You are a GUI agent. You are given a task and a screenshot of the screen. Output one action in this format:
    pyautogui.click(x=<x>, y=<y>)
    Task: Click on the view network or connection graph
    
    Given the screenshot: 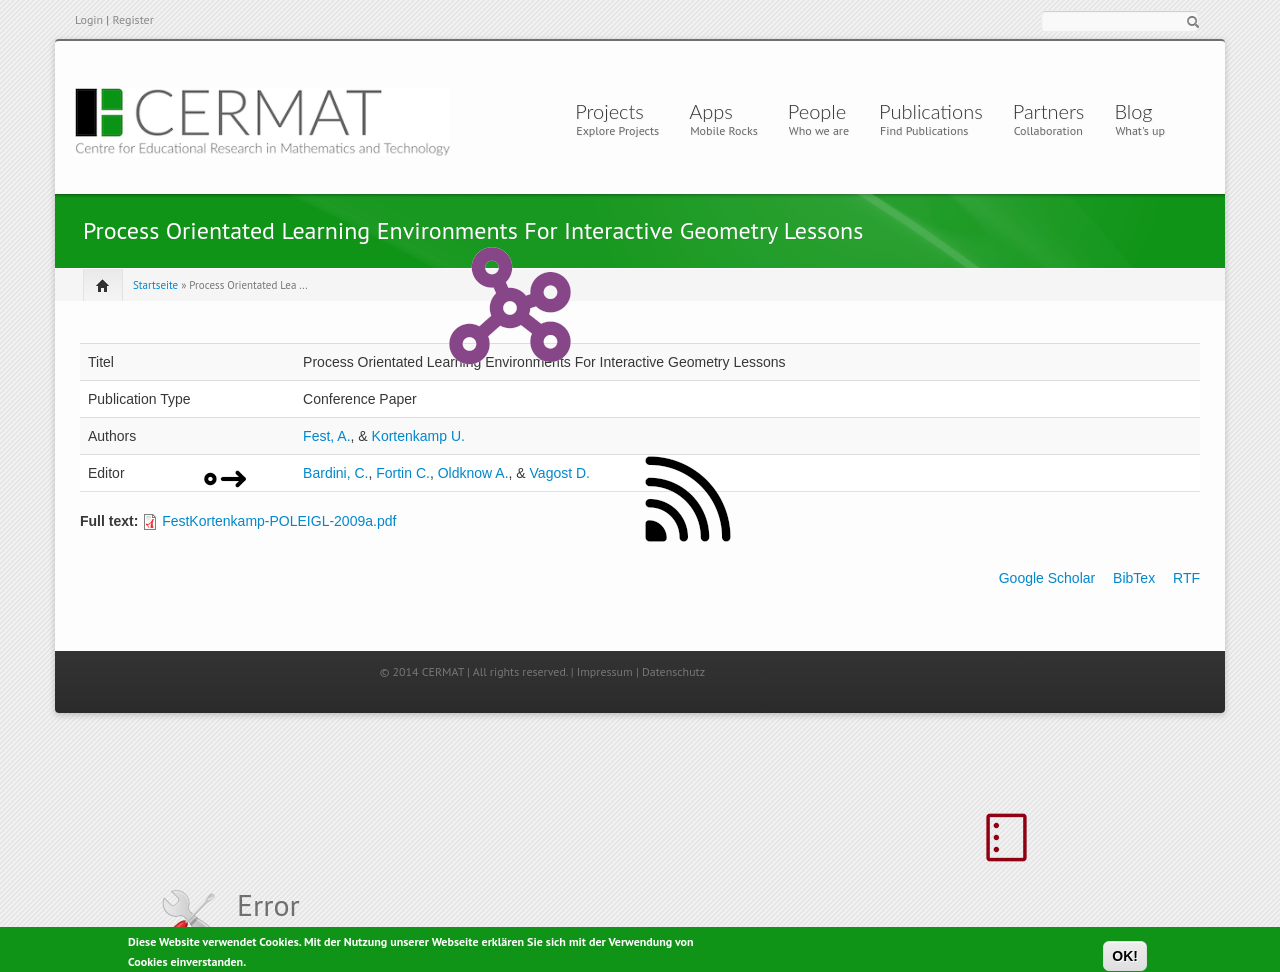 What is the action you would take?
    pyautogui.click(x=510, y=308)
    